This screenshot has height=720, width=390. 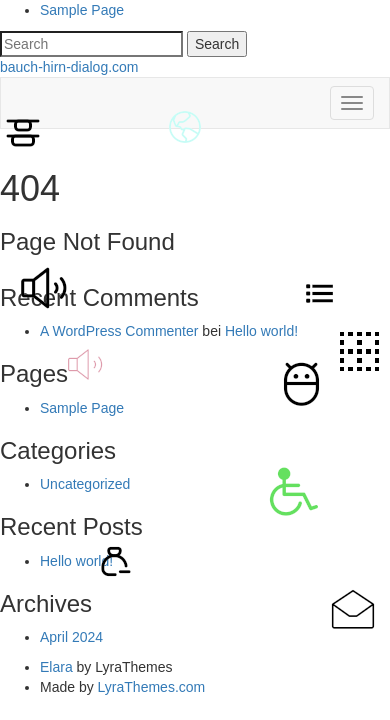 I want to click on android device or platform indicator, so click(x=301, y=383).